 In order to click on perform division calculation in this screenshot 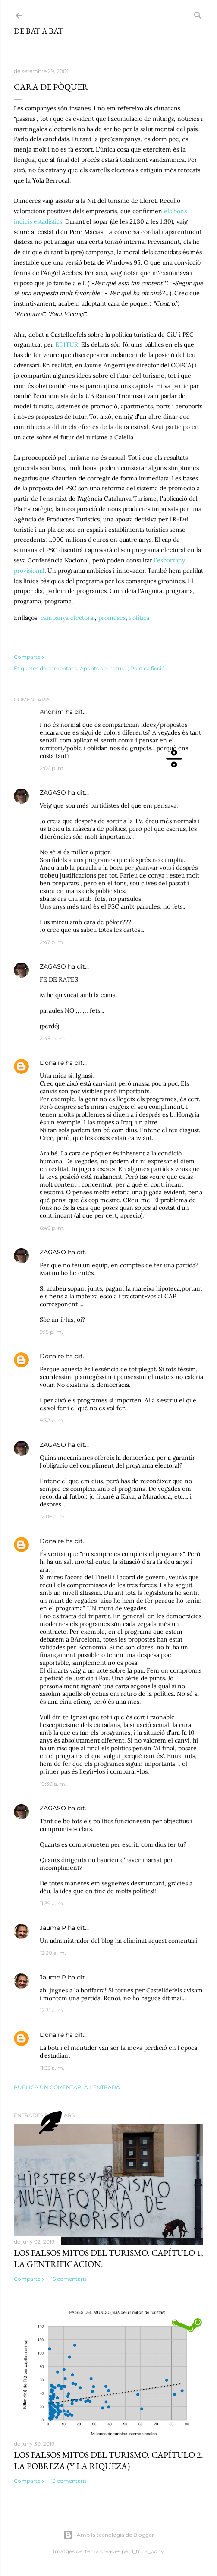, I will do `click(174, 758)`.